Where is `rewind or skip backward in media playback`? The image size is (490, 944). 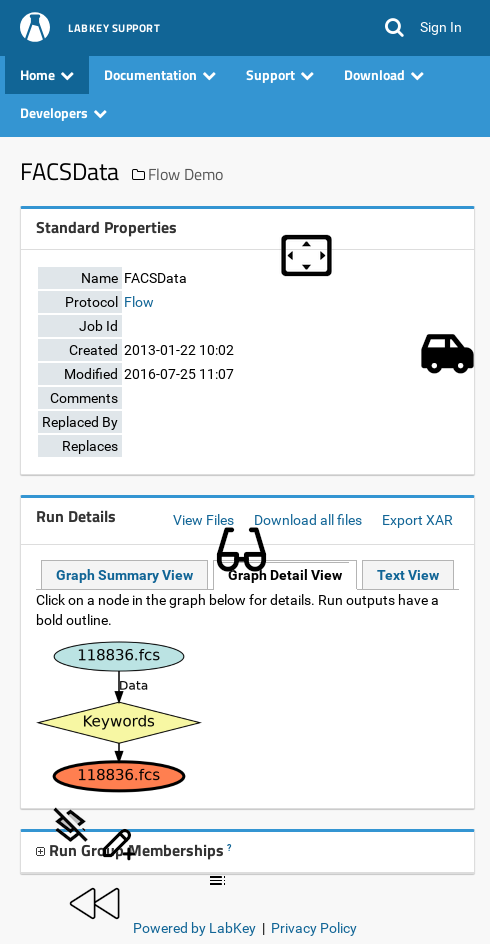 rewind or skip backward in media playback is located at coordinates (96, 903).